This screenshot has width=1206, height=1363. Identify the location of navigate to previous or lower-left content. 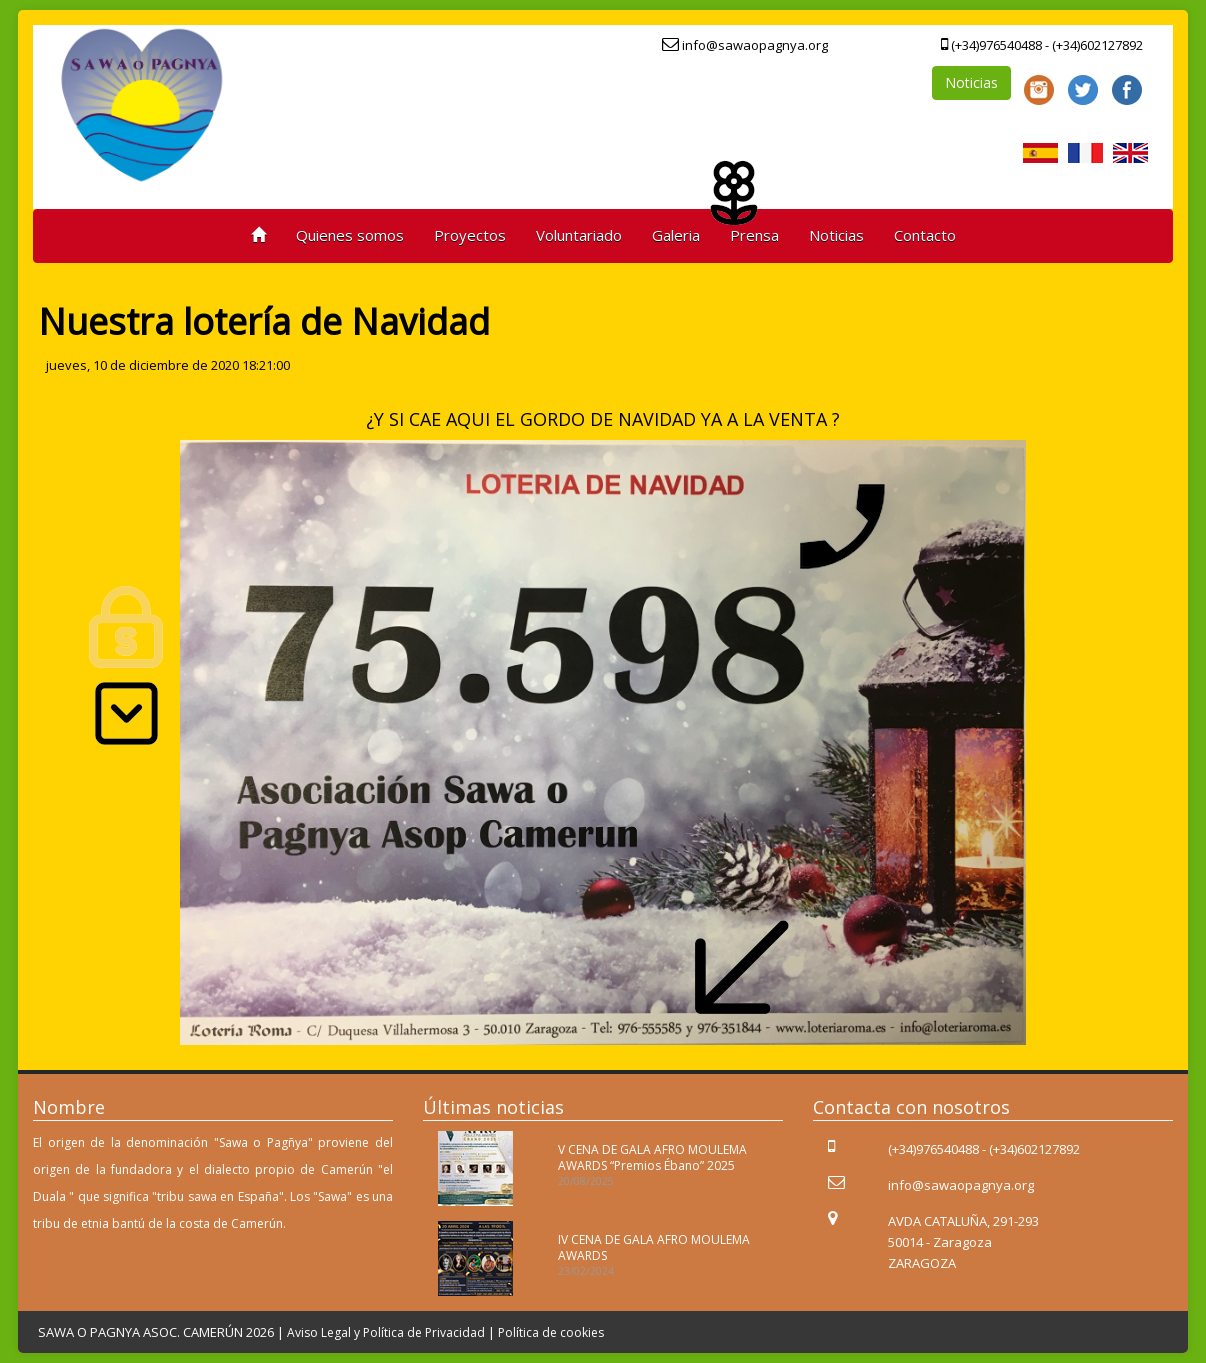
(745, 963).